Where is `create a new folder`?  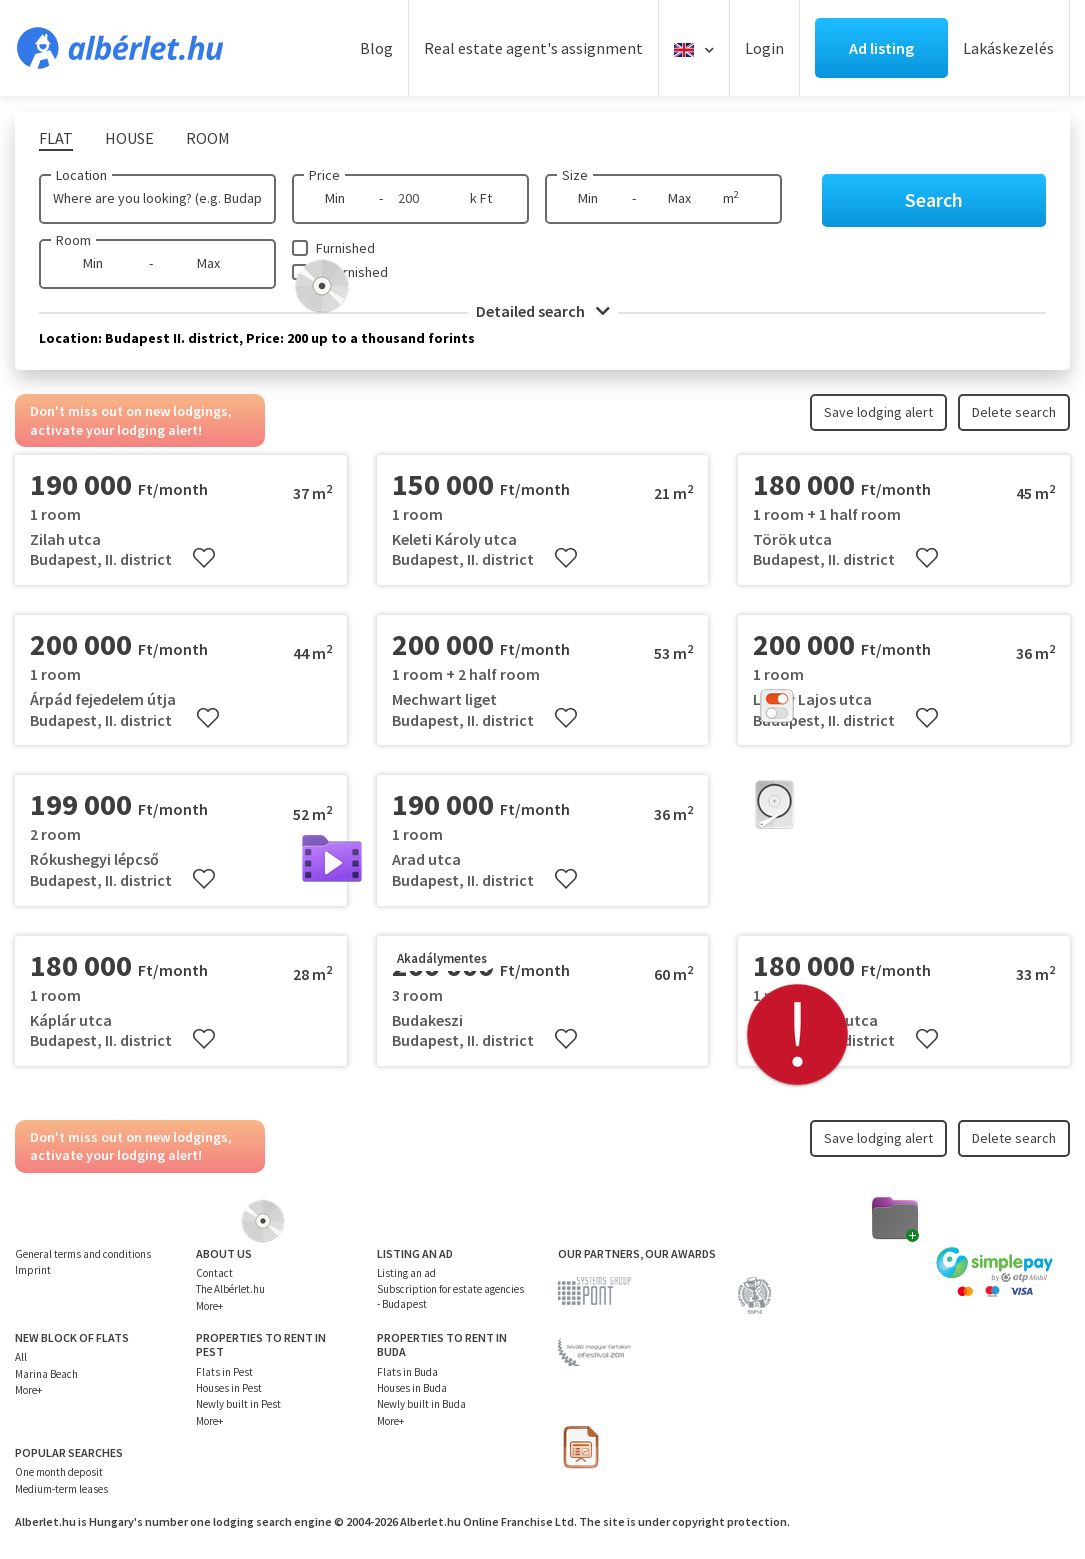 create a new folder is located at coordinates (895, 1218).